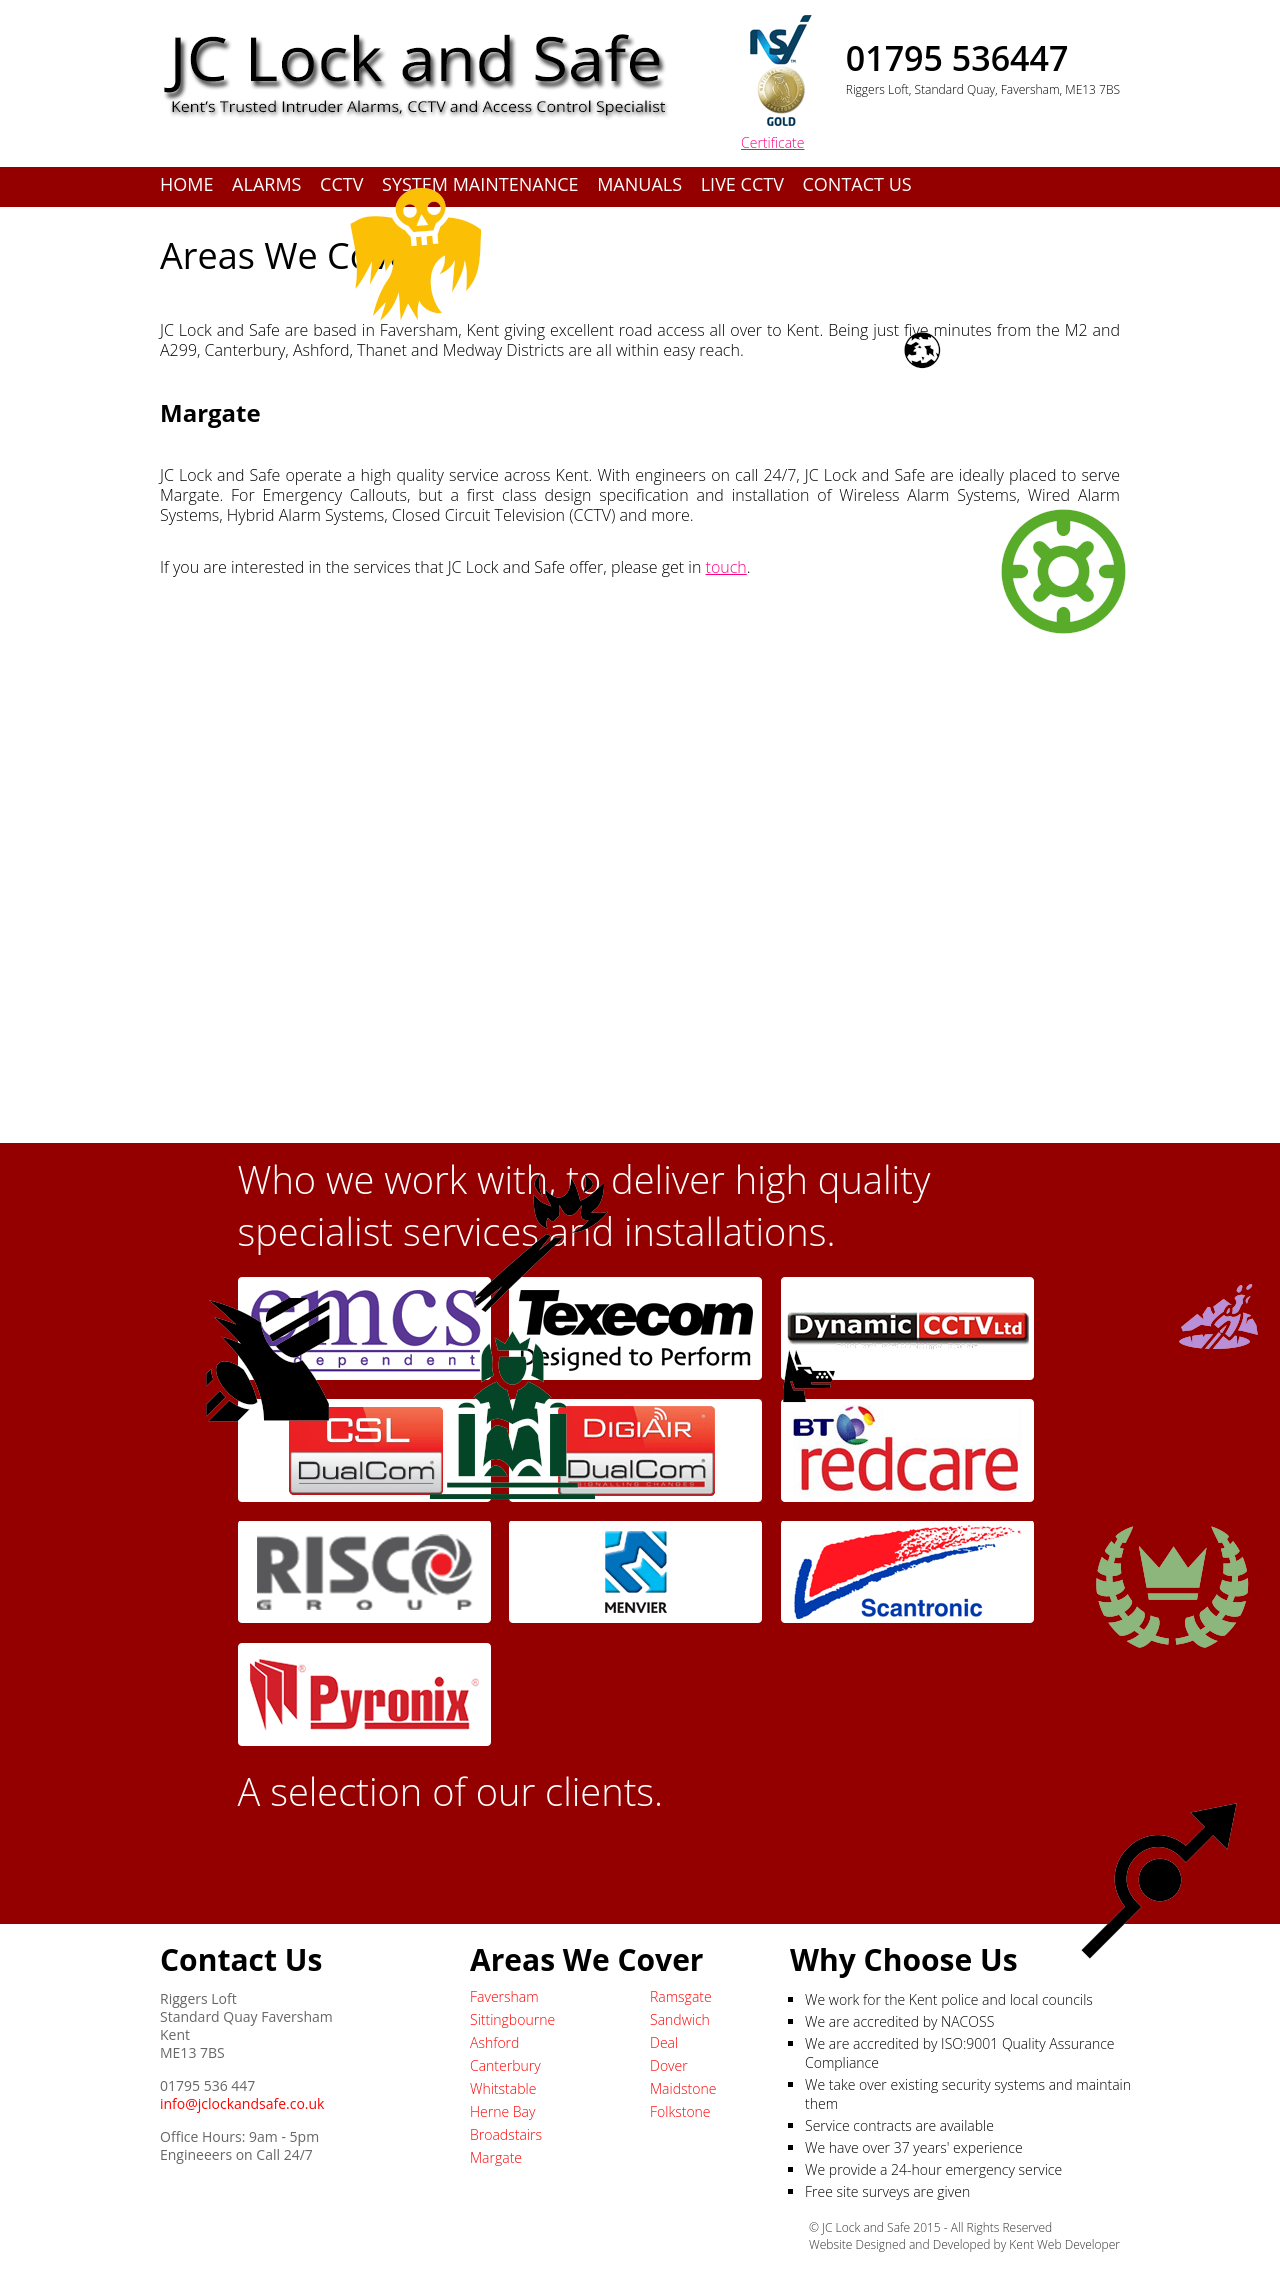 This screenshot has height=2269, width=1280. What do you see at coordinates (1172, 1585) in the screenshot?
I see `view achievements or awards` at bounding box center [1172, 1585].